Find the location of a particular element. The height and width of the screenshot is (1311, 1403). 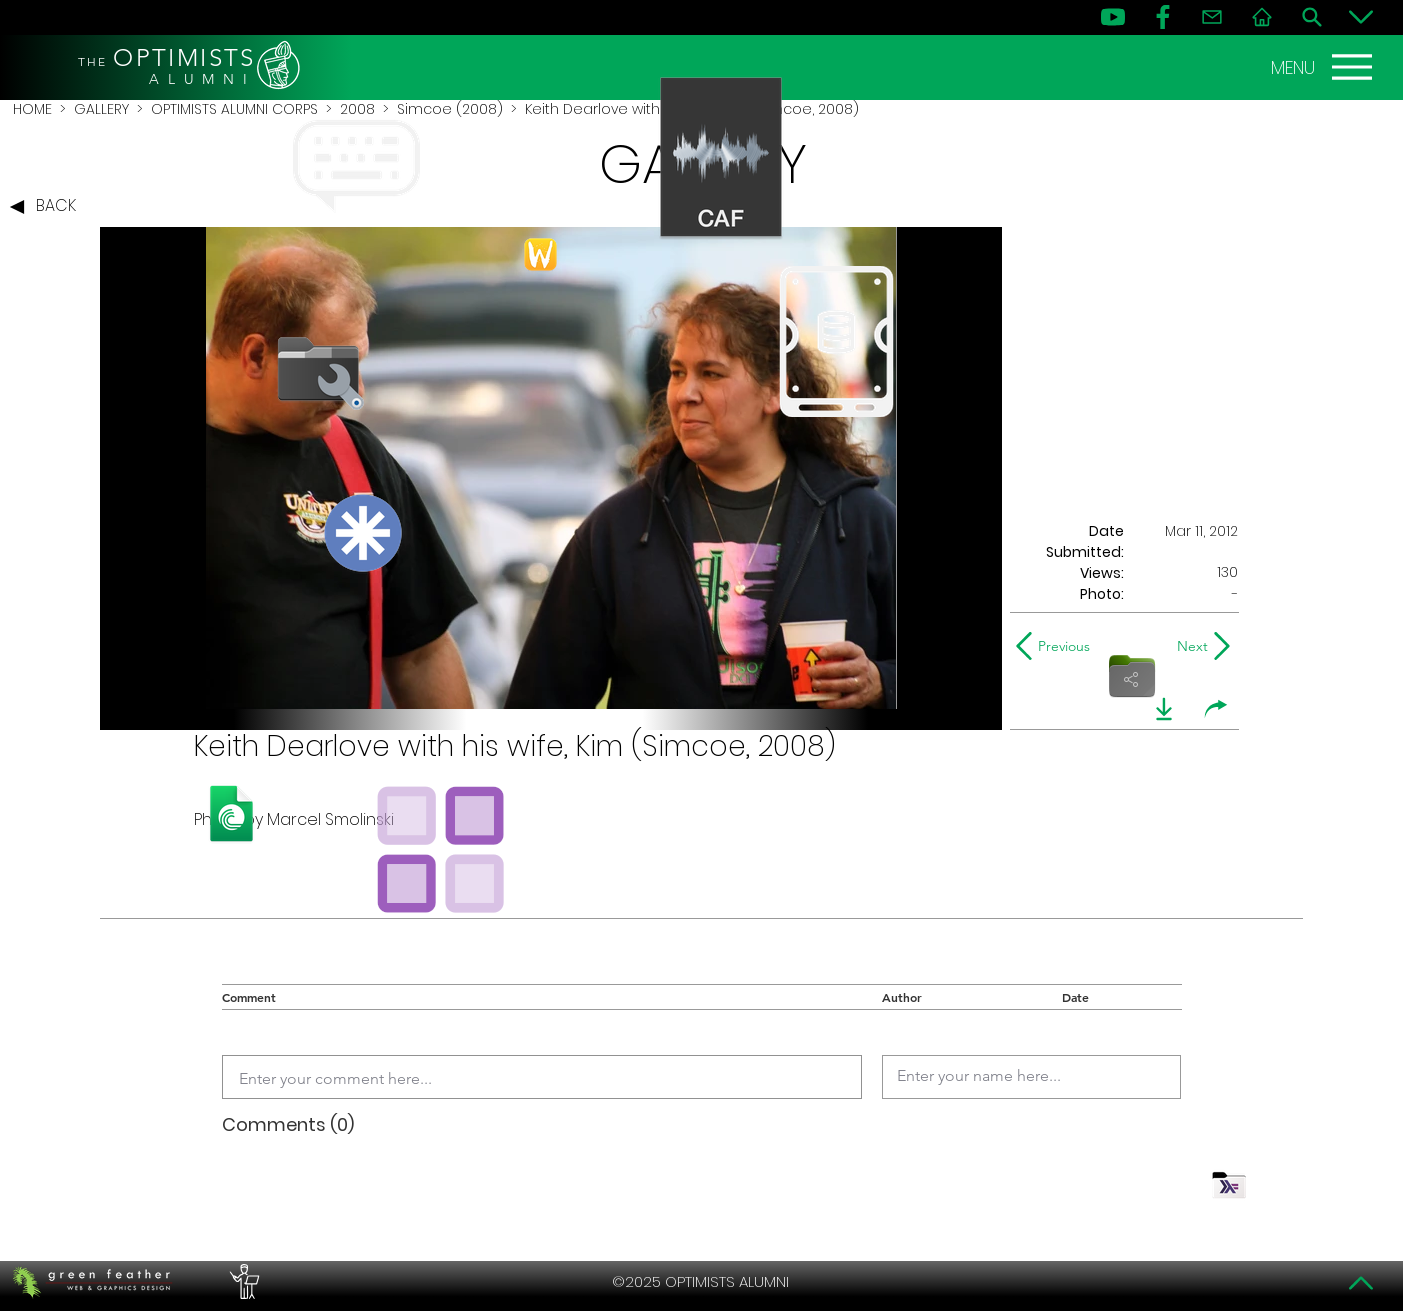

indicates virtual keyboard is active is located at coordinates (356, 166).